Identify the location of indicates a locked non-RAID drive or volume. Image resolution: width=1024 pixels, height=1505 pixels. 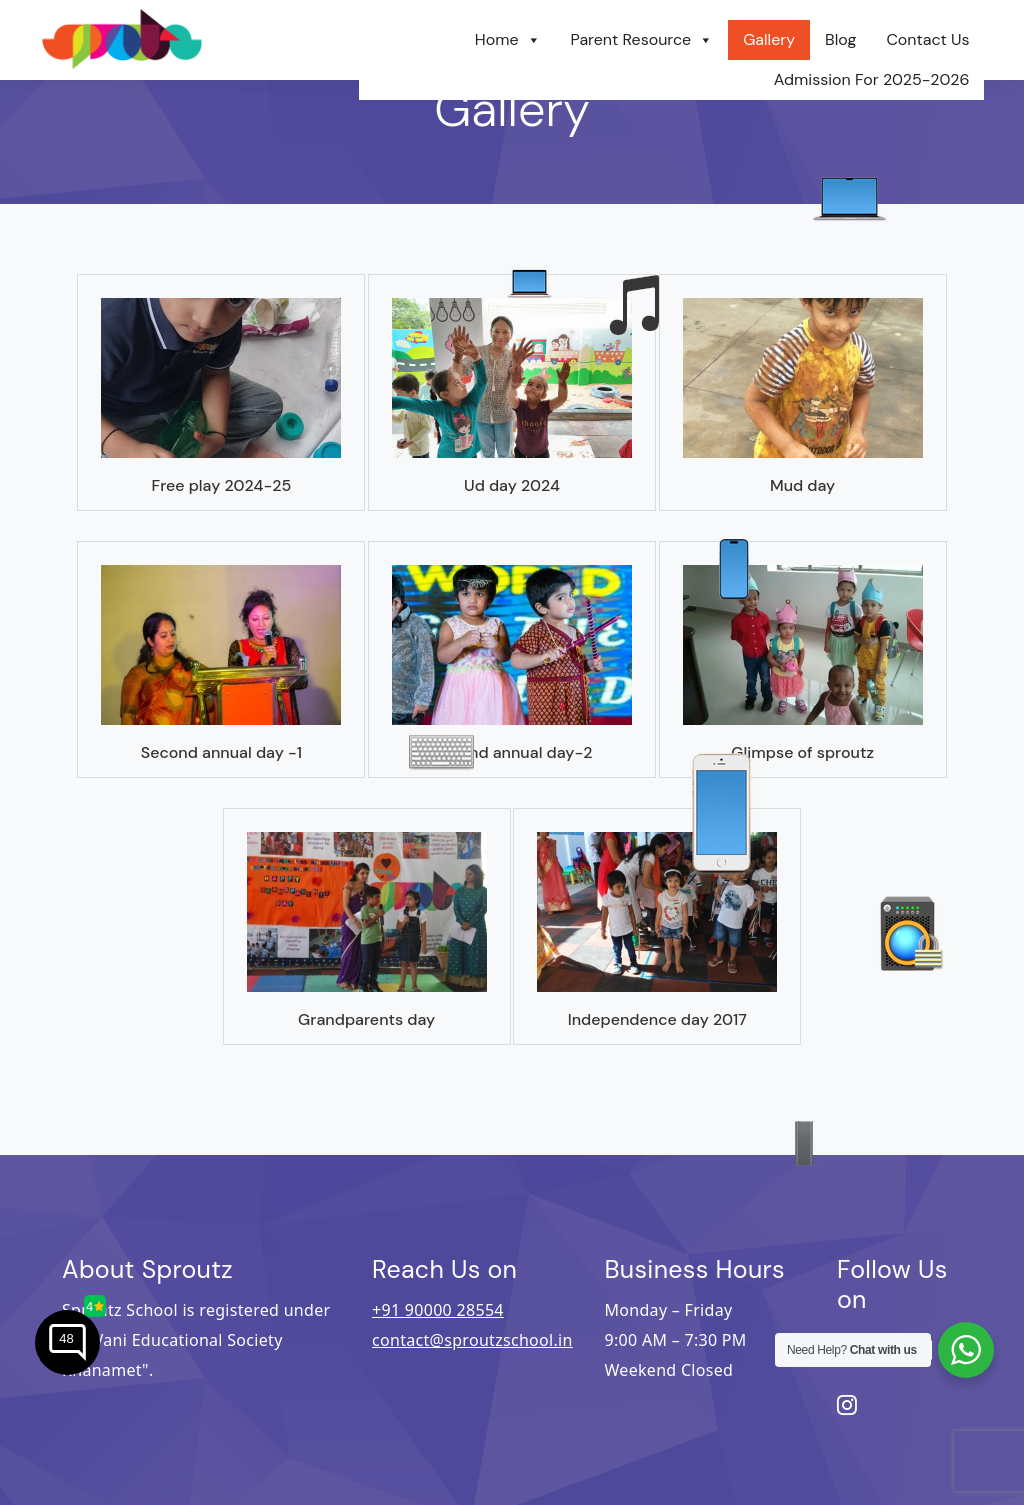
(907, 933).